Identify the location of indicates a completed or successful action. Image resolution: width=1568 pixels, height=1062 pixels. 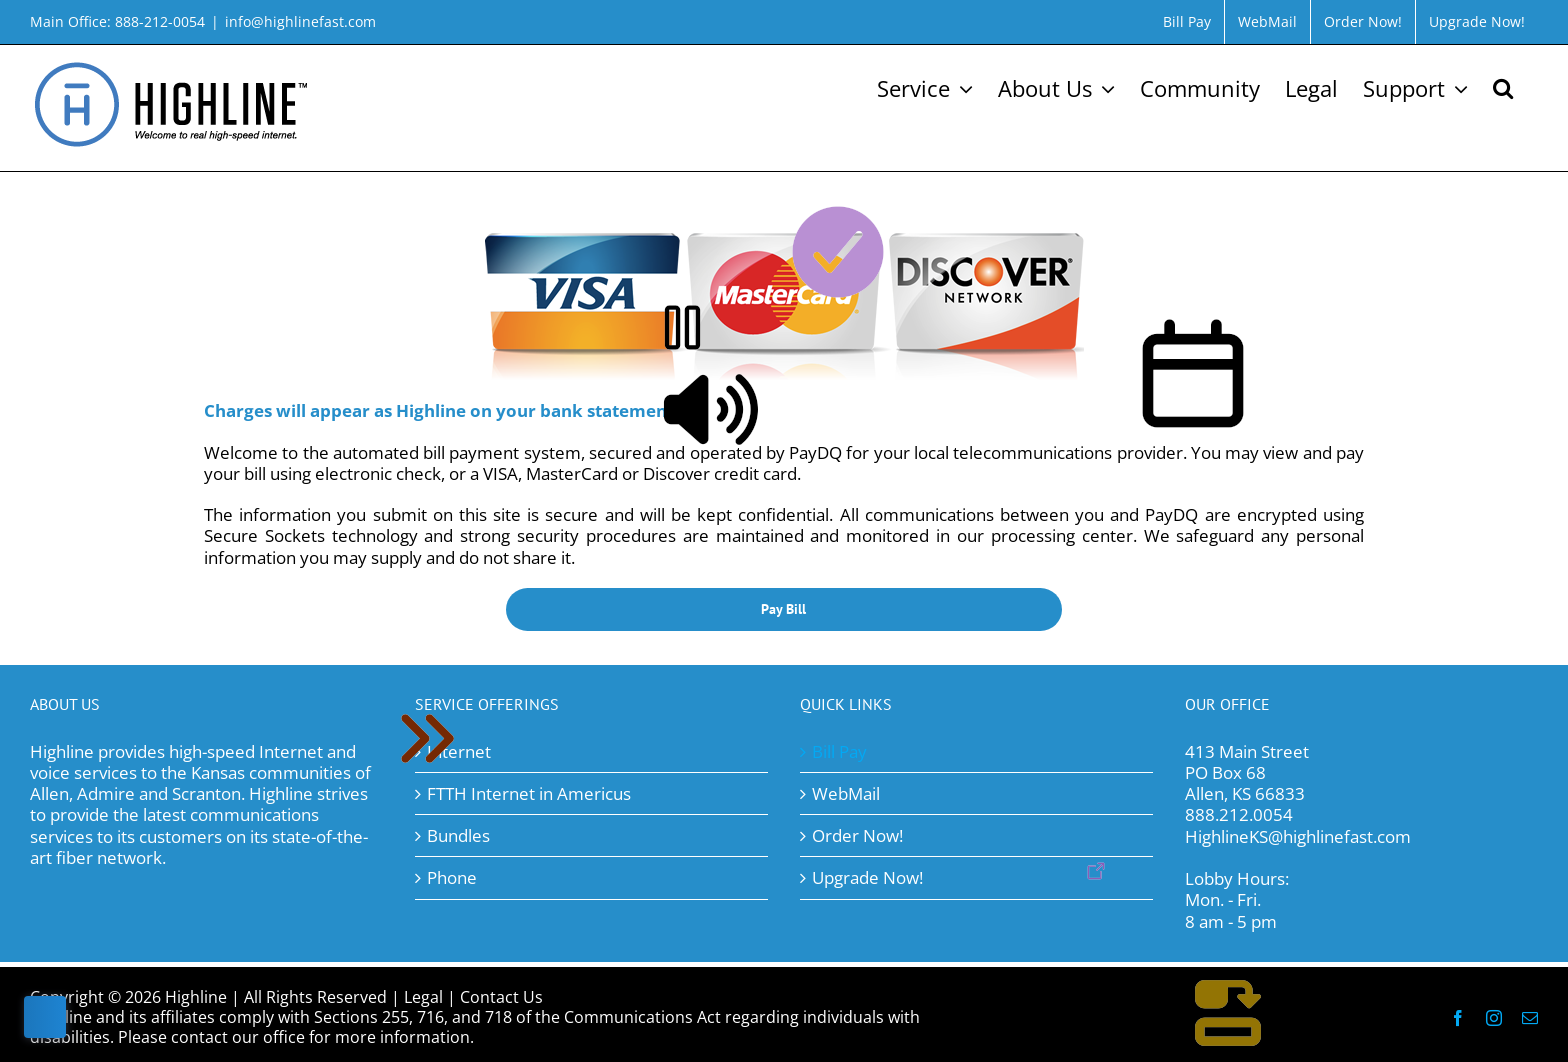
(838, 252).